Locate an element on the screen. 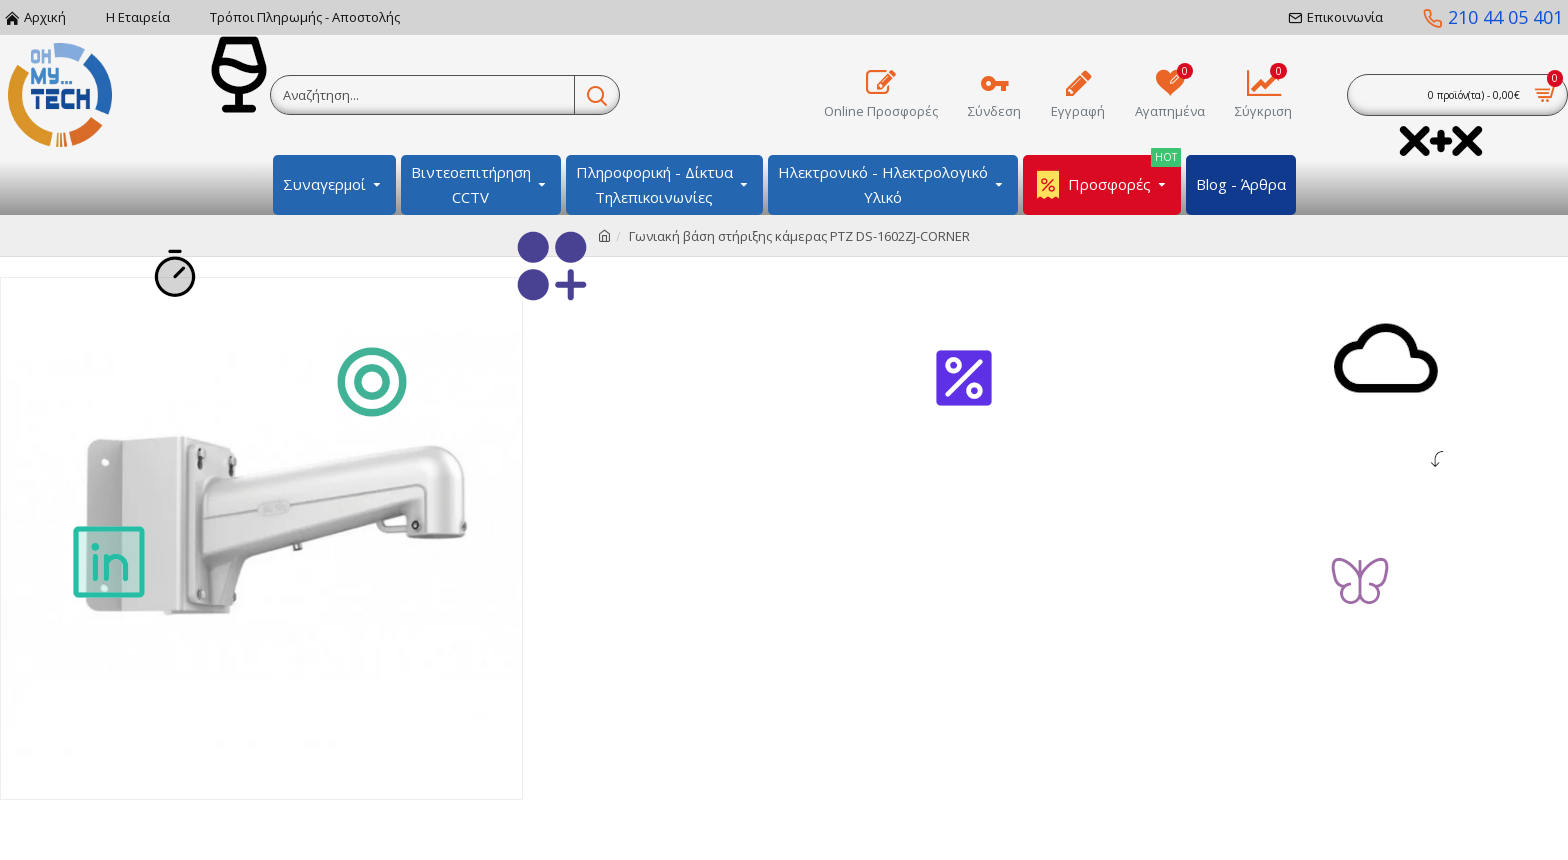 The width and height of the screenshot is (1568, 860). mathematical expression or formula input is located at coordinates (1441, 141).